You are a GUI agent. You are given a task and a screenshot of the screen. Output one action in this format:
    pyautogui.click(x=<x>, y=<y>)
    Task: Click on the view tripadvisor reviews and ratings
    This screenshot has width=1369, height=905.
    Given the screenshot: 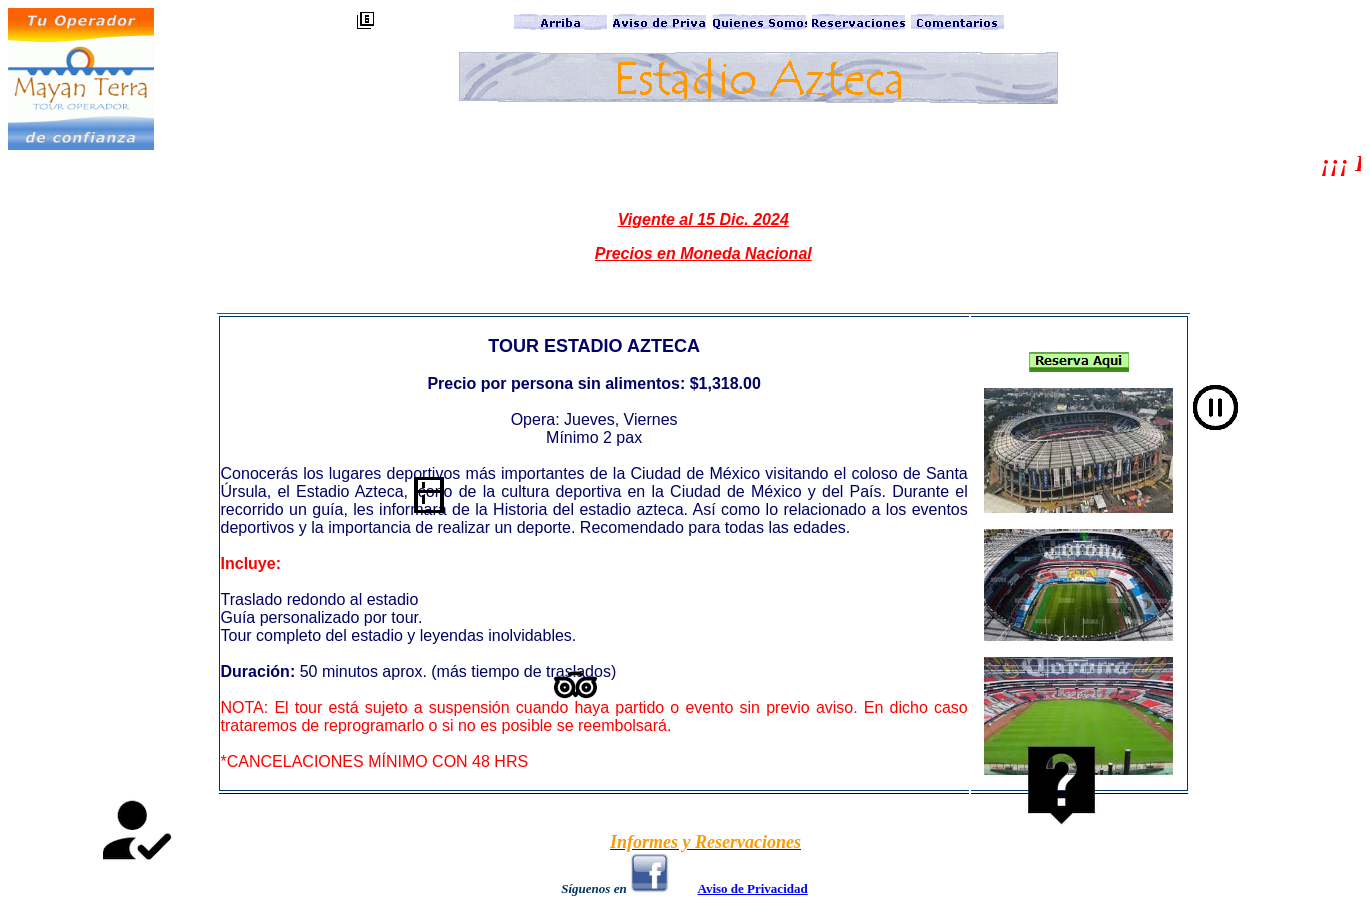 What is the action you would take?
    pyautogui.click(x=575, y=684)
    